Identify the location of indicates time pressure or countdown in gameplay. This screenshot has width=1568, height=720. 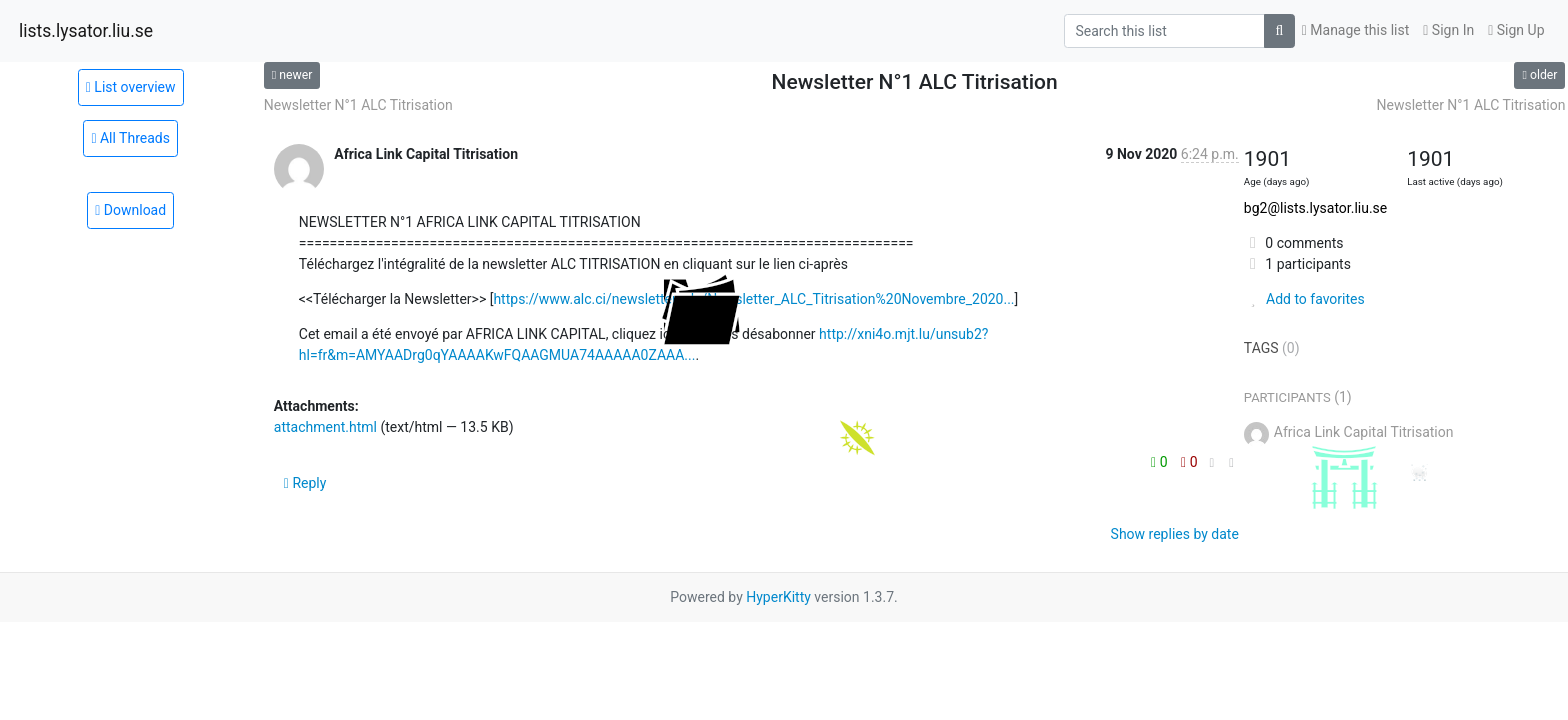
(857, 438).